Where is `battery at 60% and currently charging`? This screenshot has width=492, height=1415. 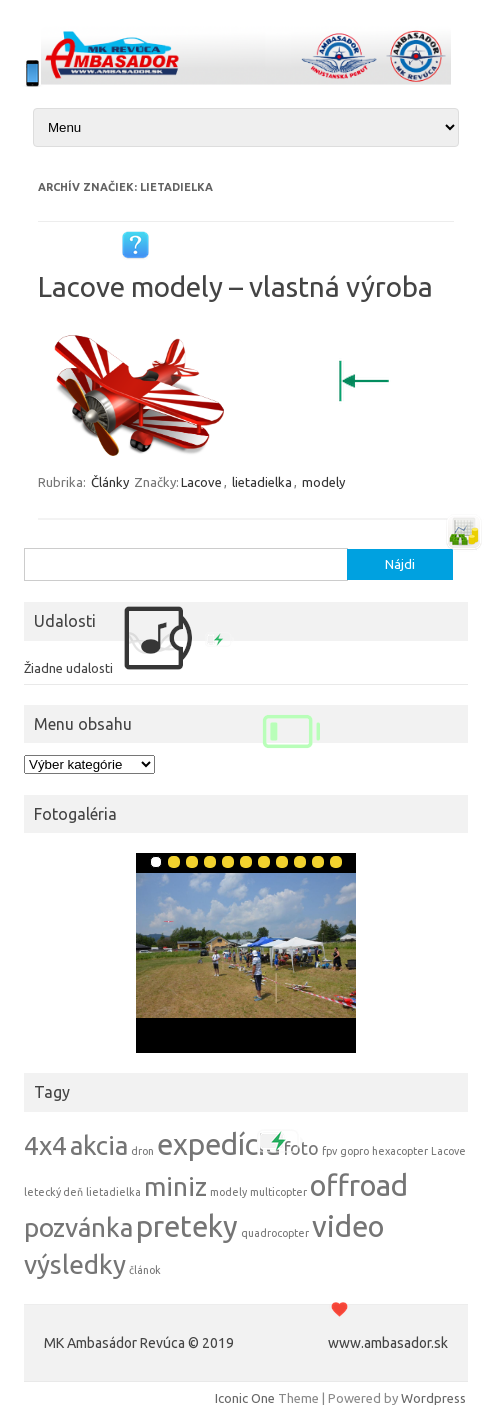 battery at 60% and currently charging is located at coordinates (280, 1141).